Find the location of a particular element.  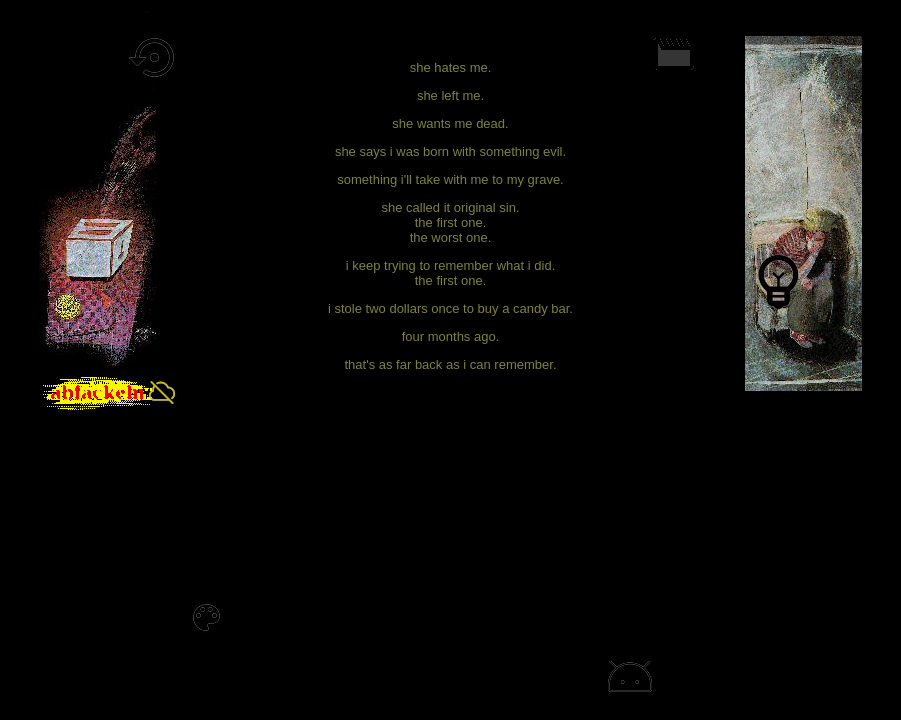

indicates cloud sync is unavailable is located at coordinates (162, 392).